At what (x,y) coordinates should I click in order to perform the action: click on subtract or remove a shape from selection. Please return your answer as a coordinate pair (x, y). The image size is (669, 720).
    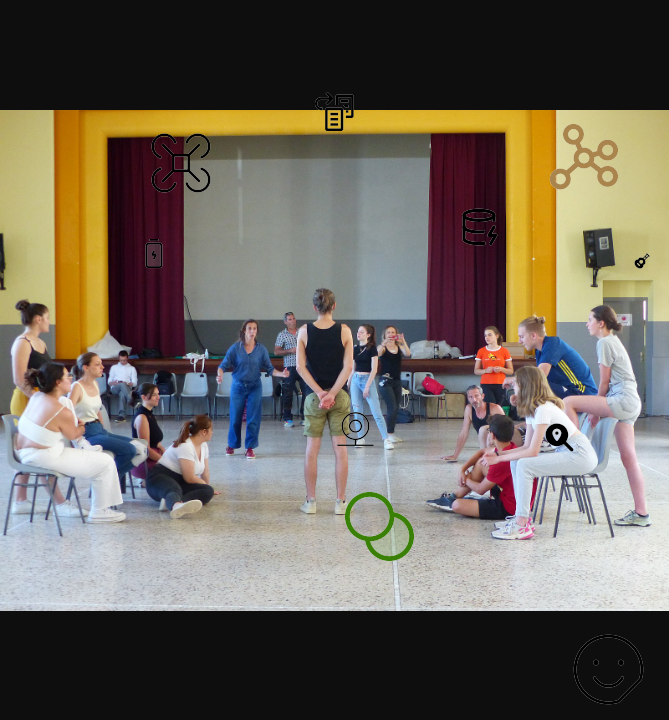
    Looking at the image, I should click on (379, 526).